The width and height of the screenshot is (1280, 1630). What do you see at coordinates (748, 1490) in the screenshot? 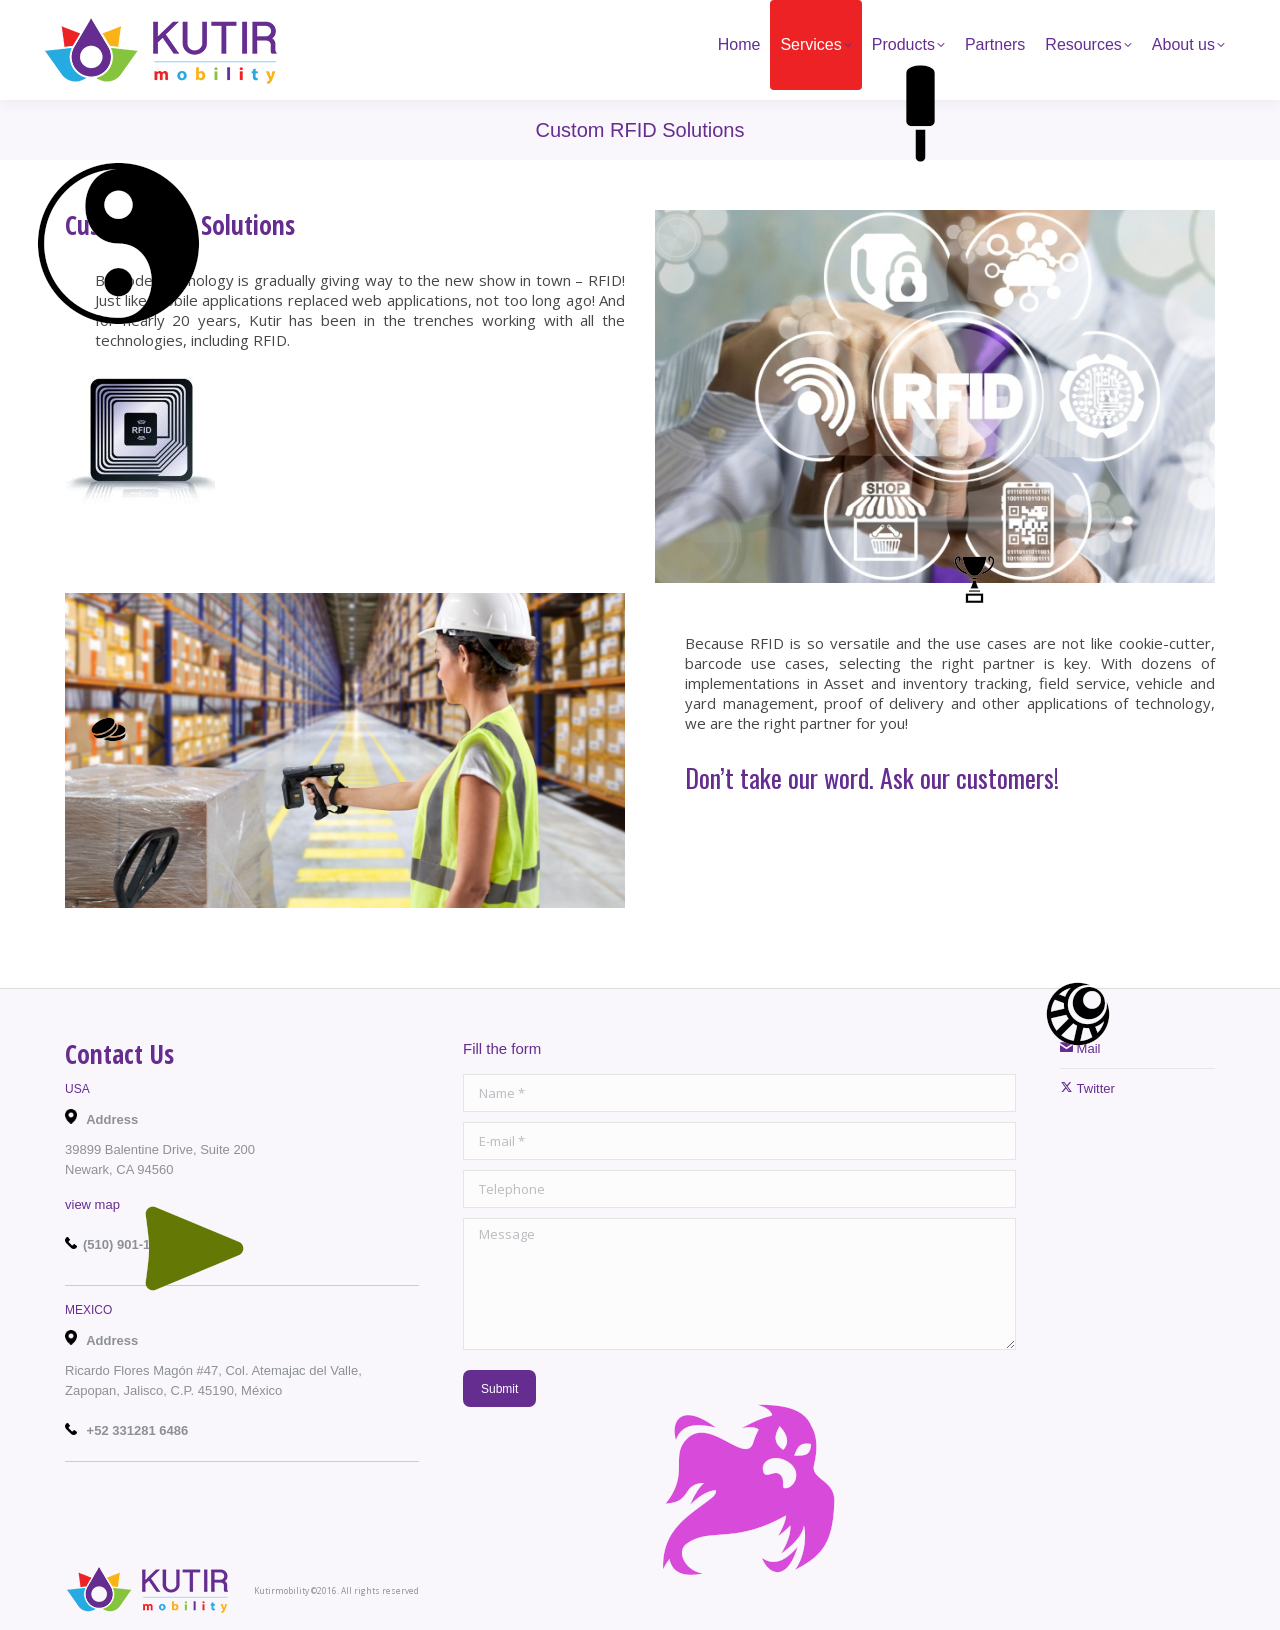
I see `ghost enemy or spirit character in a game` at bounding box center [748, 1490].